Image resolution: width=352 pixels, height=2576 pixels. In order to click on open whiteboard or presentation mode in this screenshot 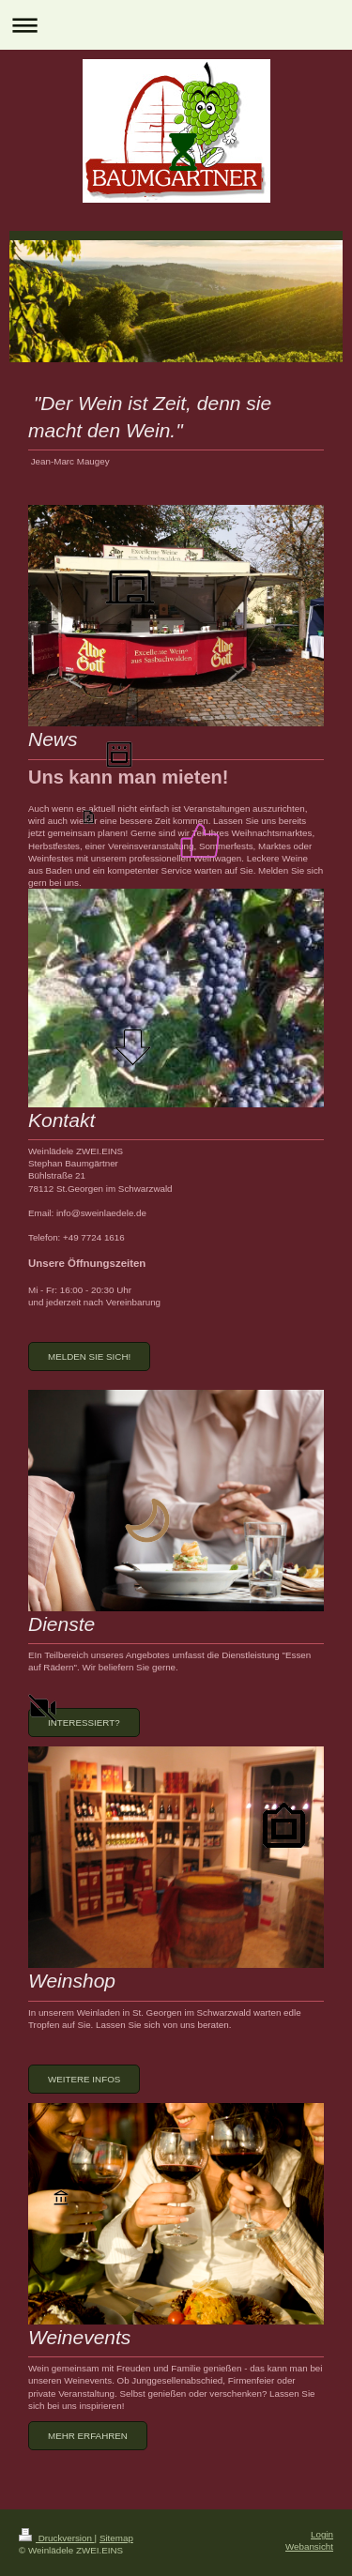, I will do `click(130, 587)`.